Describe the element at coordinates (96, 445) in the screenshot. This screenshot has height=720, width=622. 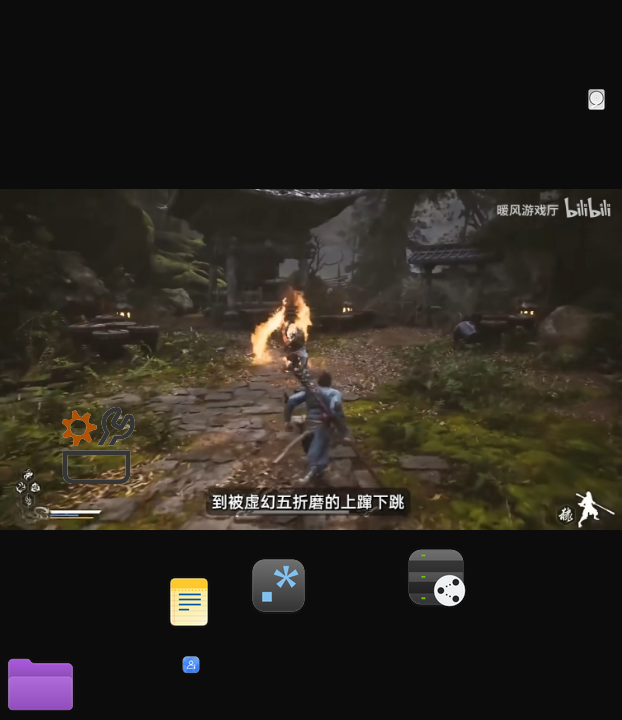
I see `access additional system preferences` at that location.